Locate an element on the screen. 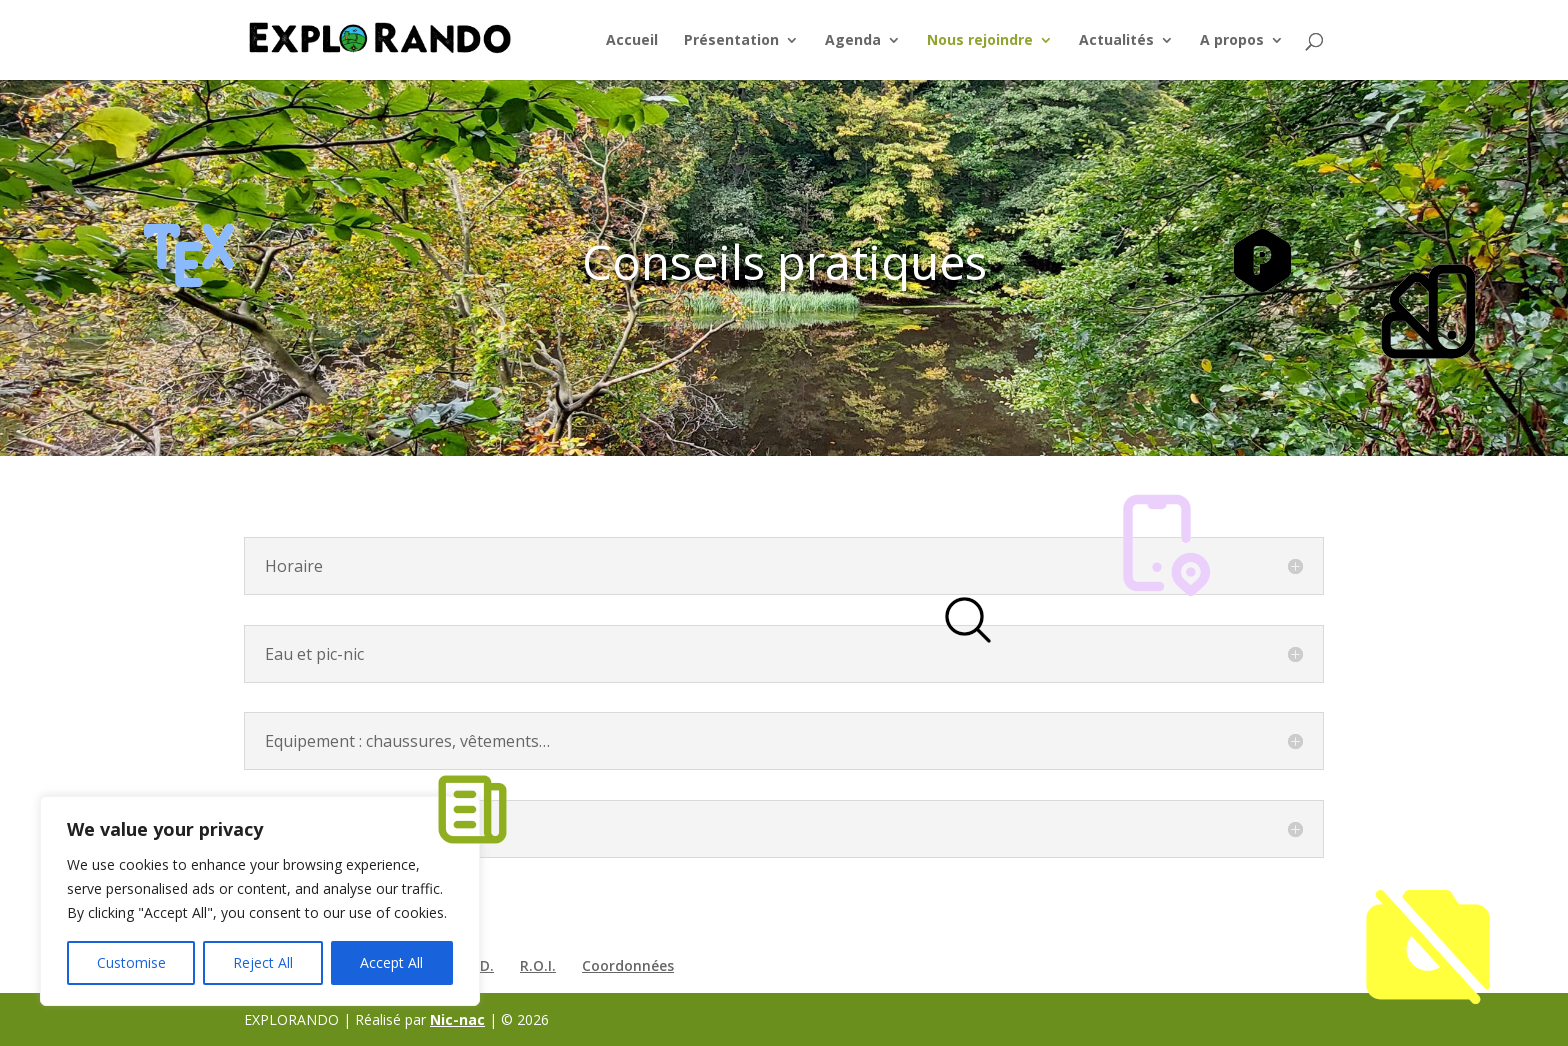 The image size is (1568, 1046). view news articles or updates is located at coordinates (472, 809).